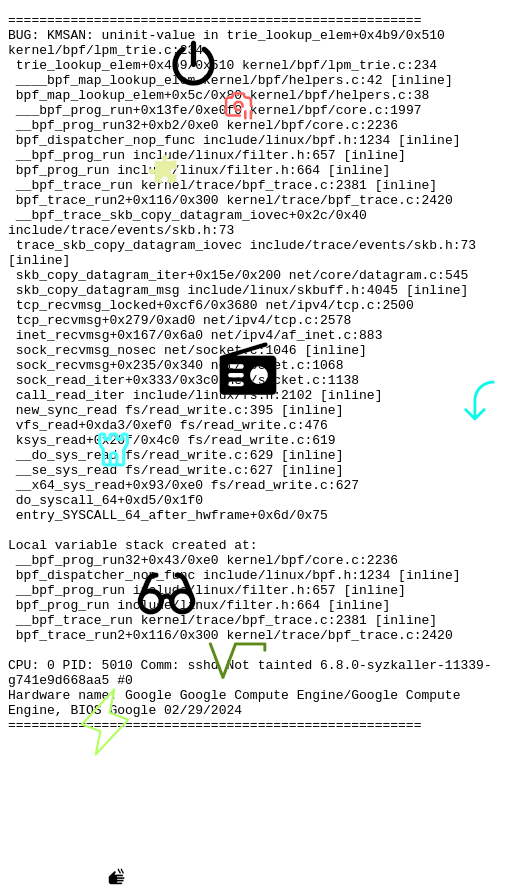 This screenshot has height=890, width=509. What do you see at coordinates (163, 169) in the screenshot?
I see `access plugins or extensions` at bounding box center [163, 169].